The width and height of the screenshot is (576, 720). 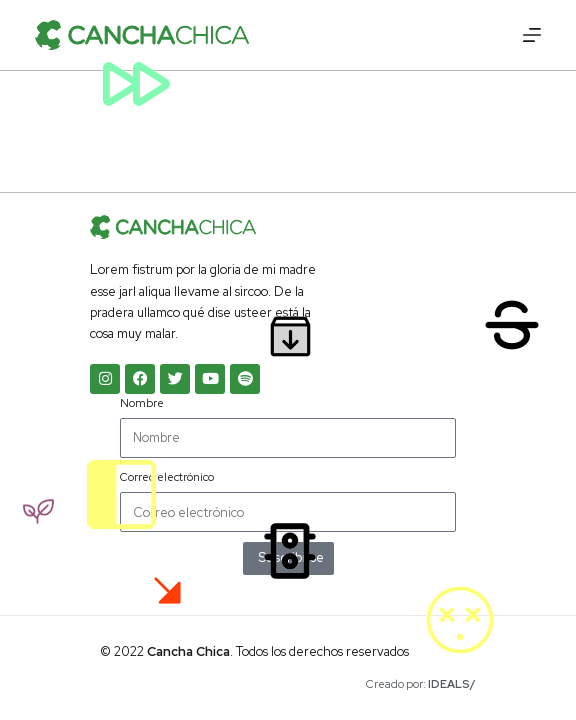 I want to click on indicates an error or failed action, so click(x=460, y=620).